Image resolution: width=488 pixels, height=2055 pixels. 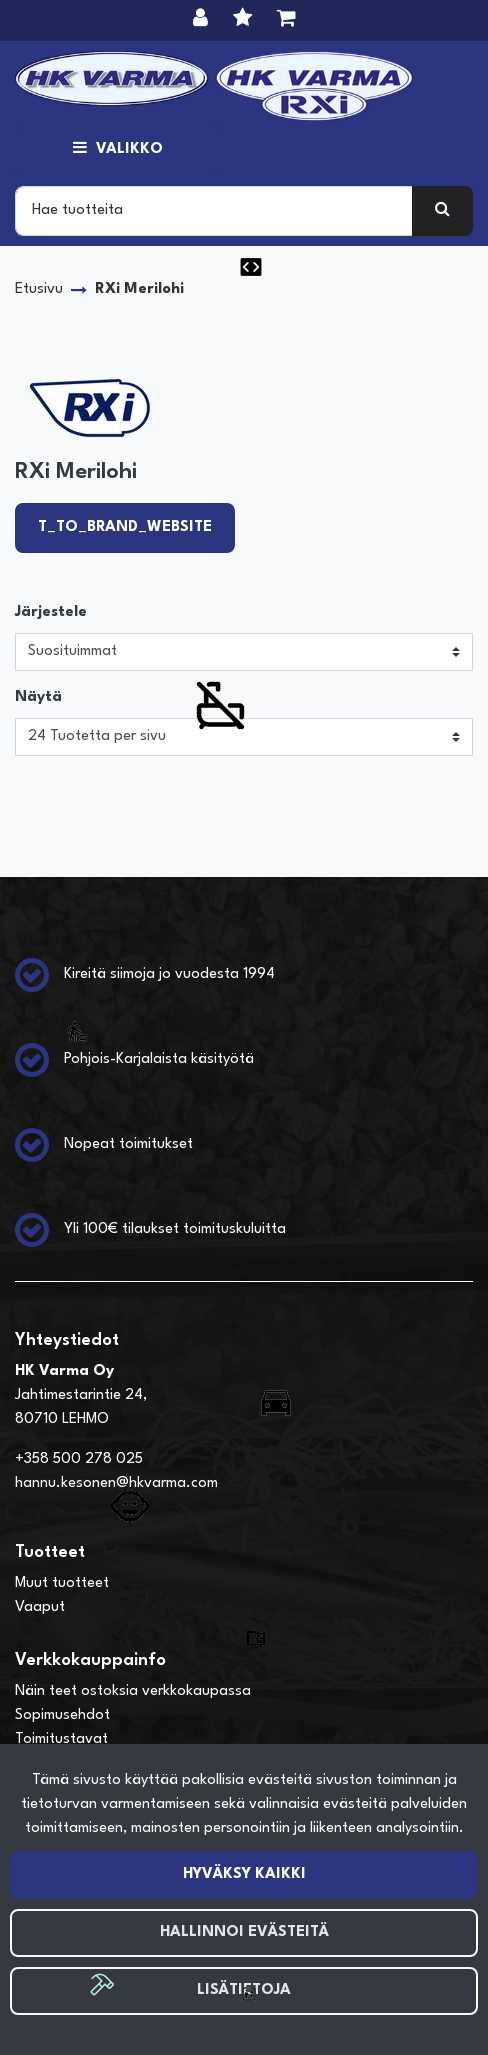 What do you see at coordinates (249, 1994) in the screenshot?
I see `indicates elevator access or location` at bounding box center [249, 1994].